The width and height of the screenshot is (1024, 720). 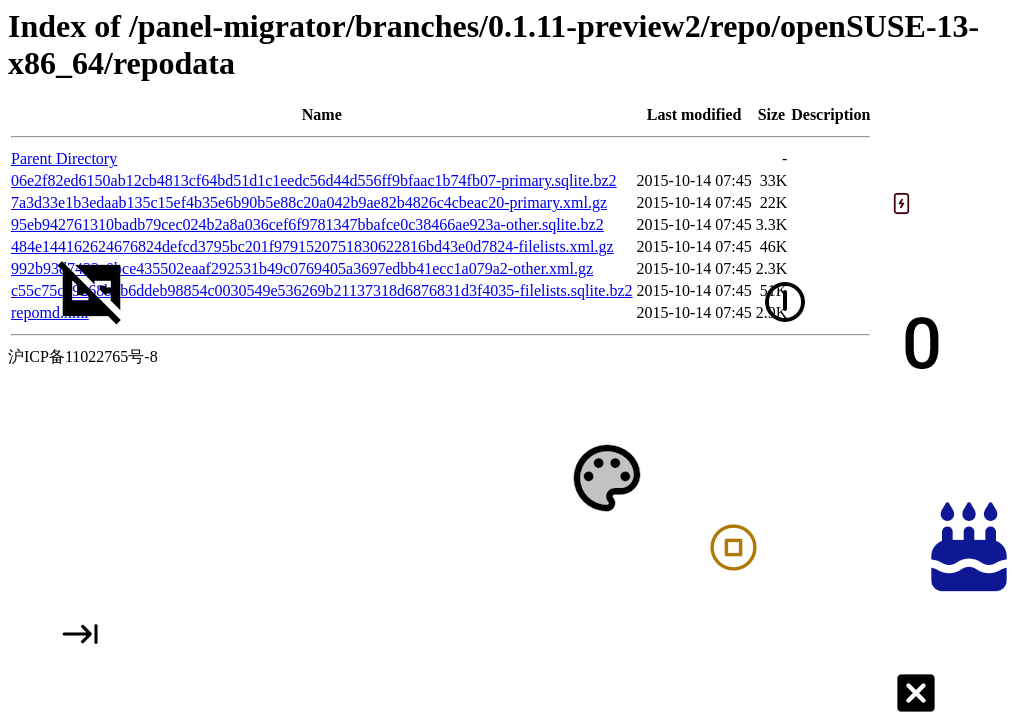 I want to click on indicates 6 o'clock time, so click(x=785, y=302).